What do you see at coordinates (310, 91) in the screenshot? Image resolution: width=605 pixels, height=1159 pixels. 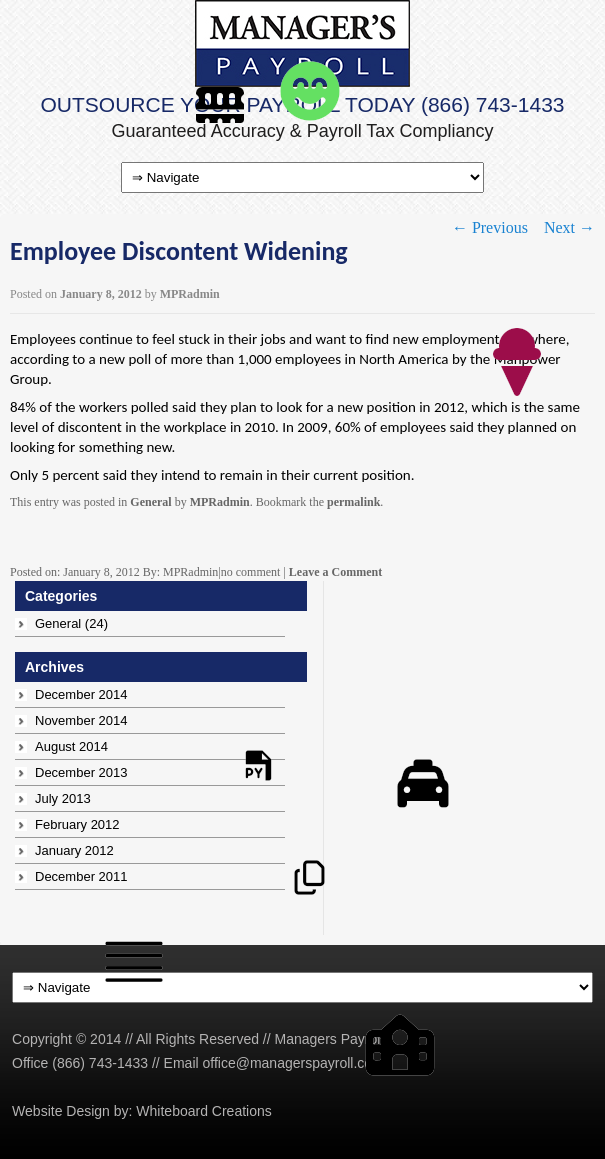 I see `add a positive reaction or emoji` at bounding box center [310, 91].